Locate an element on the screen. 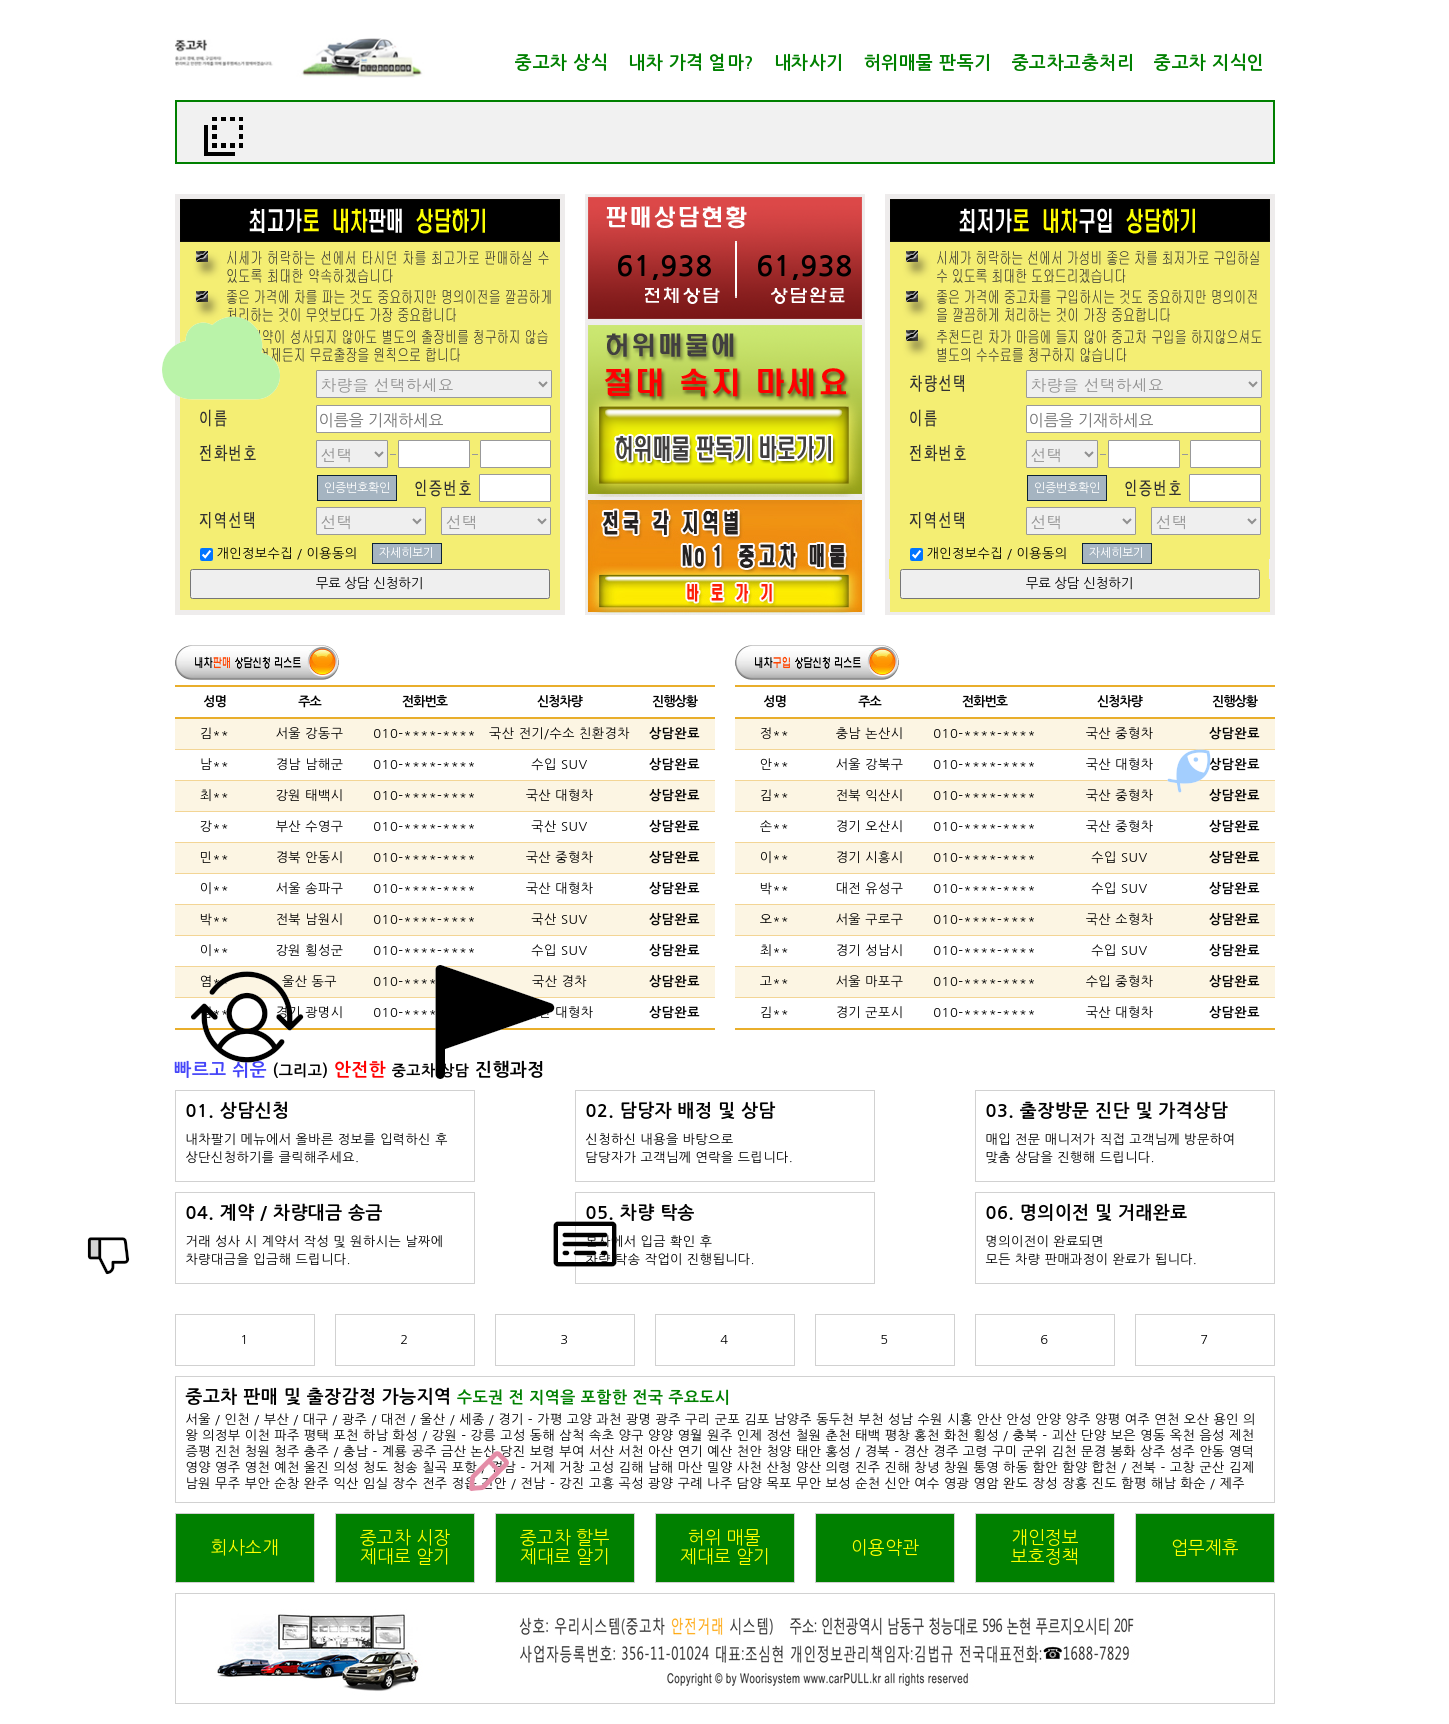 The image size is (1449, 1724). cloud storage or sync status is located at coordinates (221, 358).